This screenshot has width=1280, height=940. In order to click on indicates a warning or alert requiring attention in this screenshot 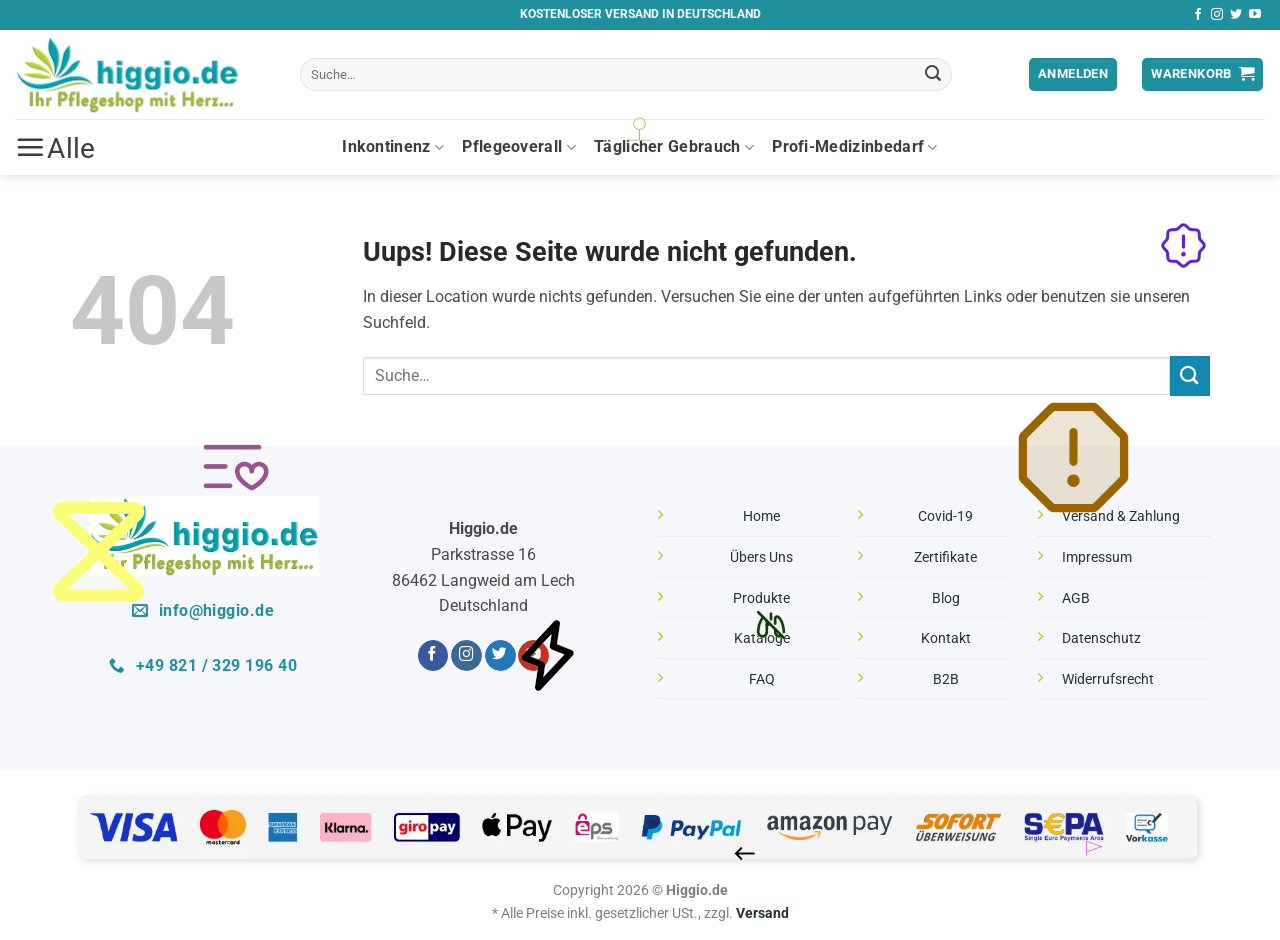, I will do `click(1183, 245)`.